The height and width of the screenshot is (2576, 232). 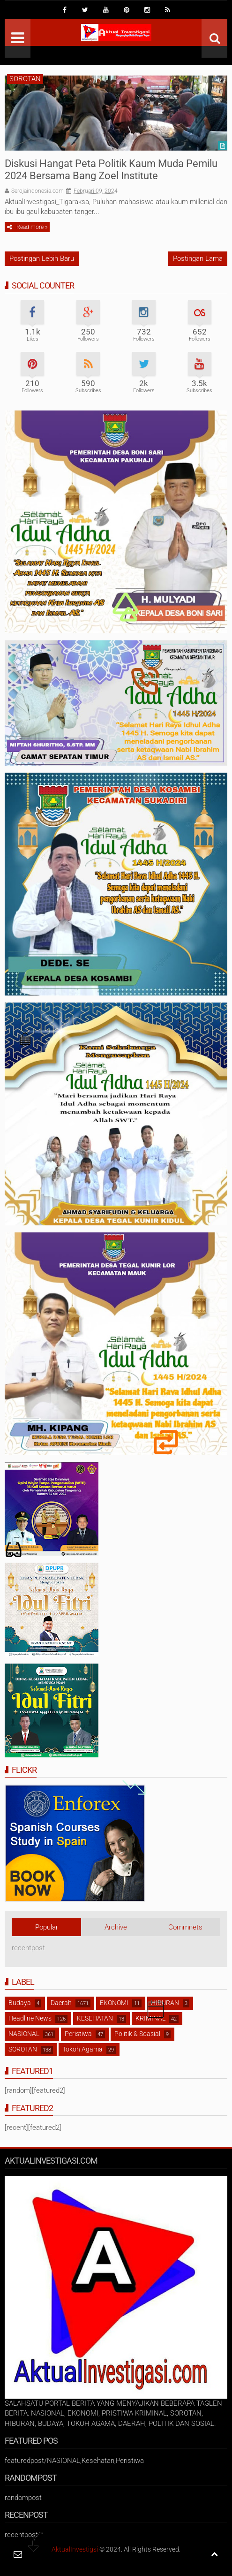 What do you see at coordinates (180, 1023) in the screenshot?
I see `mark as favorite or highlight content` at bounding box center [180, 1023].